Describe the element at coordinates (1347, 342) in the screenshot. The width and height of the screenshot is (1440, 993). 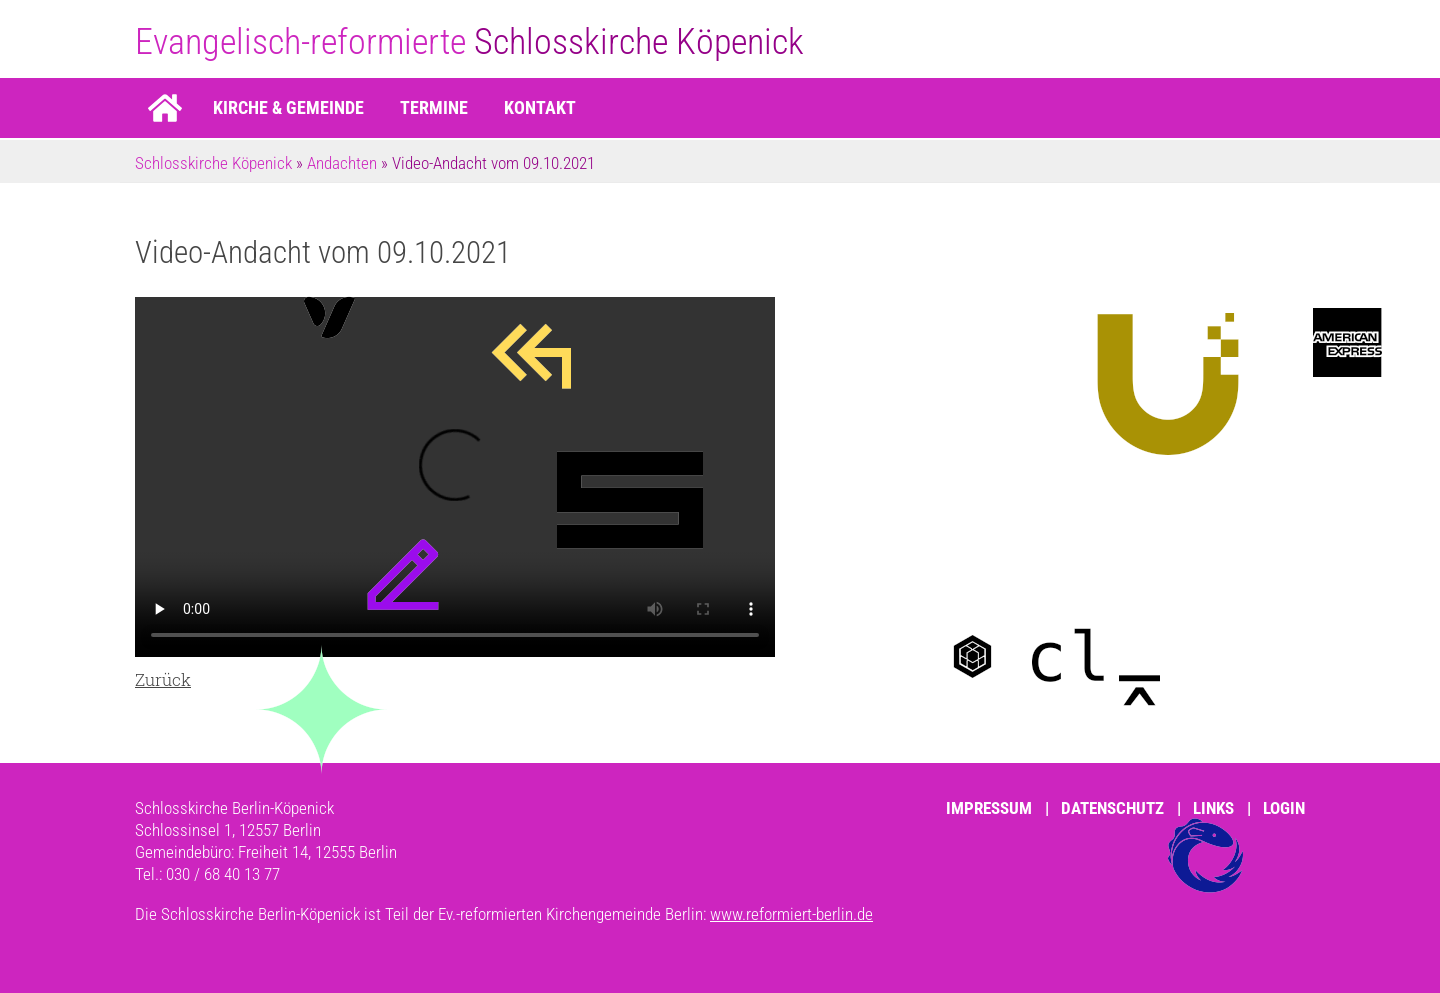
I see `pay with American Express` at that location.